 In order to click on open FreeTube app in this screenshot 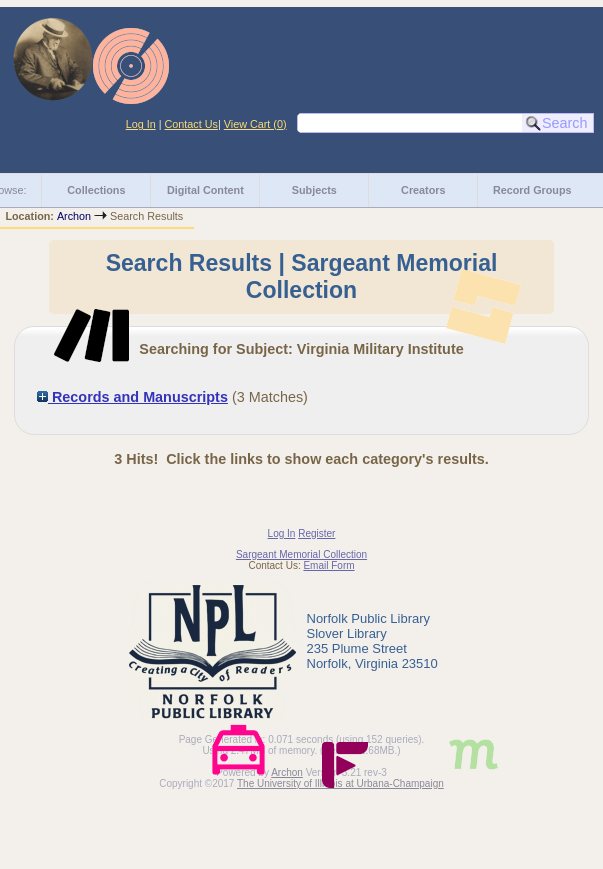, I will do `click(345, 765)`.